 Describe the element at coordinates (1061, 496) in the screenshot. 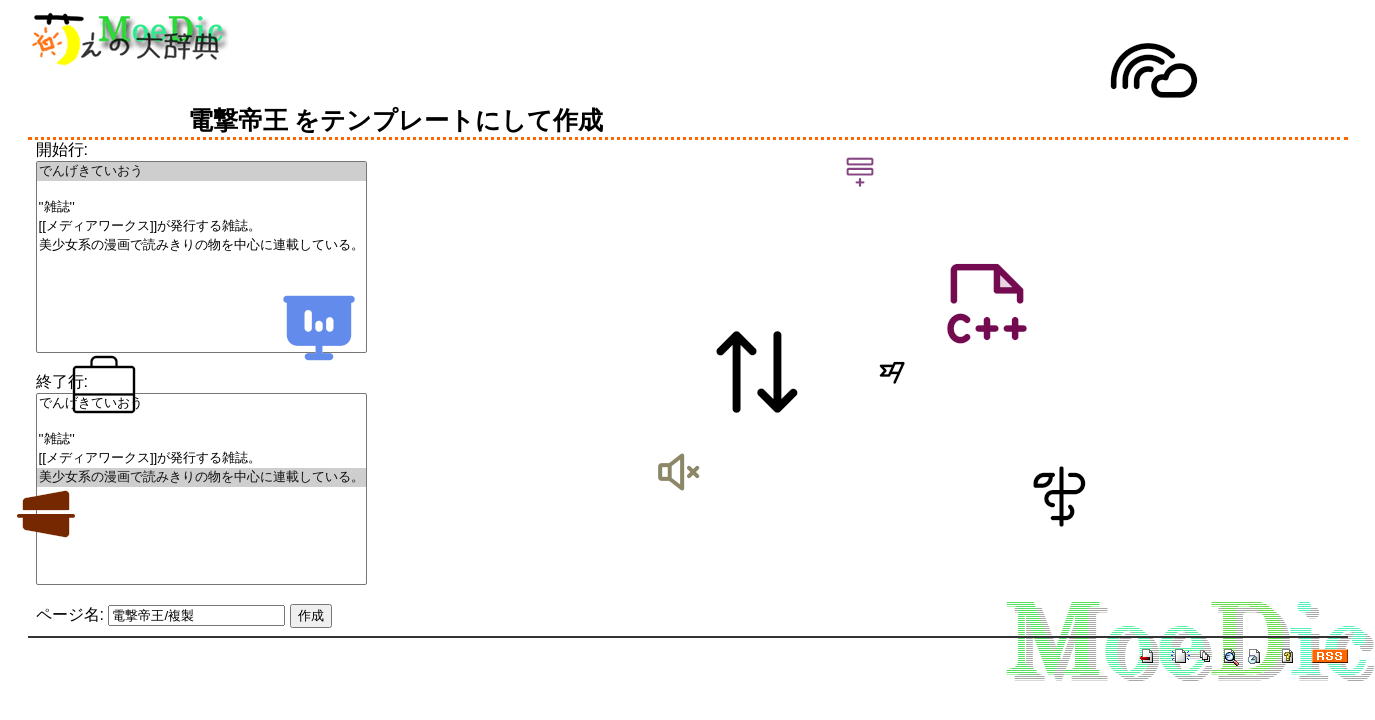

I see `access health or medical services` at that location.